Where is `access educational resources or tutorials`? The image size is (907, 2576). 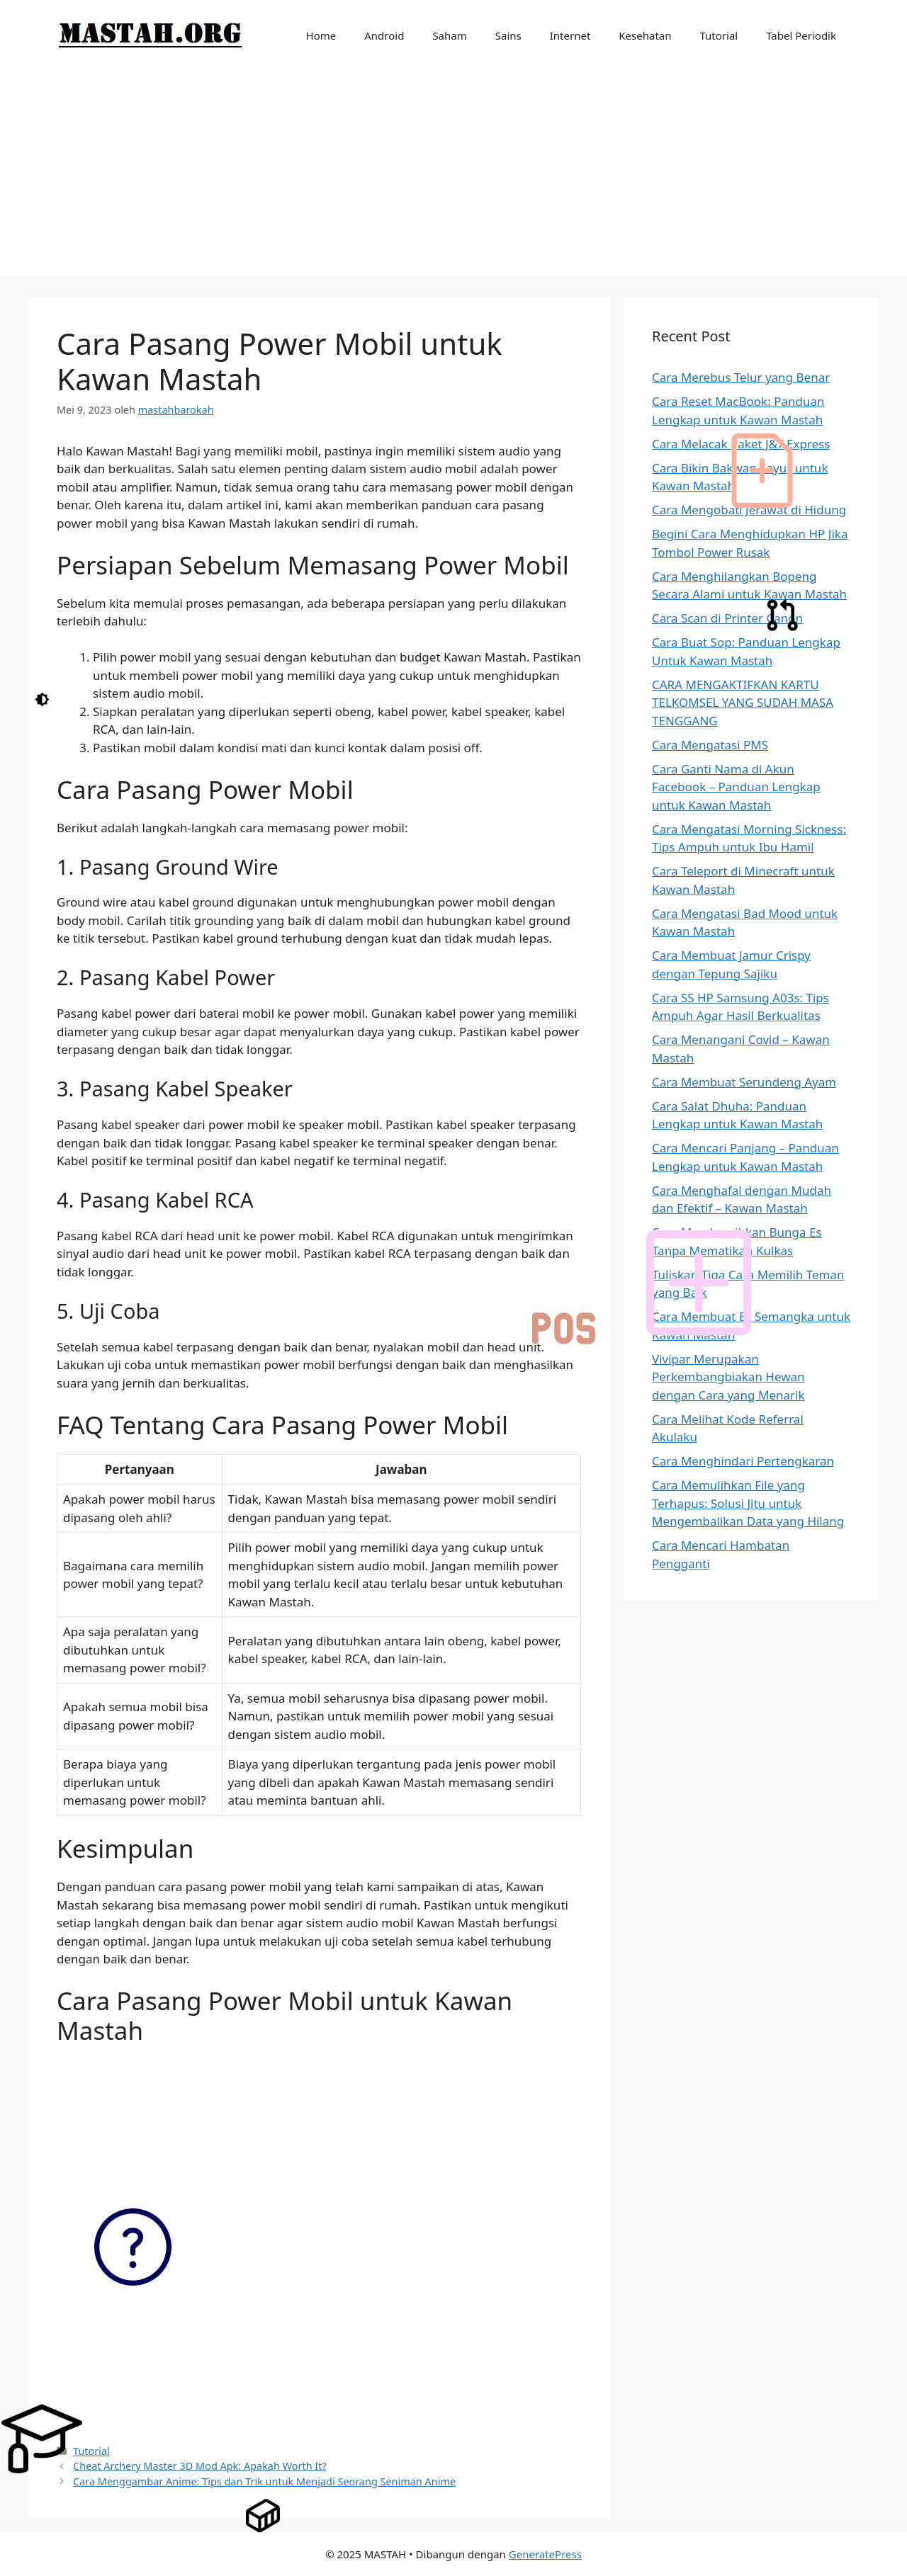
access educational resources or tutorials is located at coordinates (42, 2438).